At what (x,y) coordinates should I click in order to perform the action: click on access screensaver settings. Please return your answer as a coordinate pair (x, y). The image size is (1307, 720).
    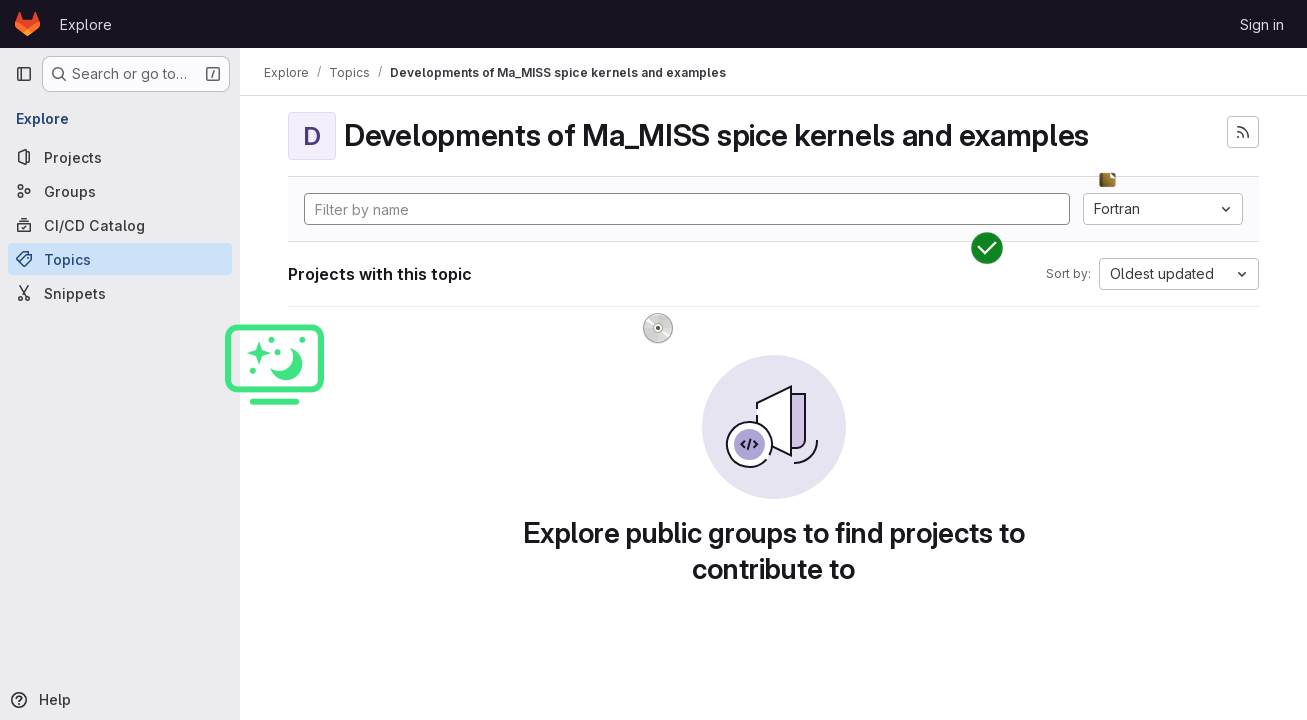
    Looking at the image, I should click on (274, 361).